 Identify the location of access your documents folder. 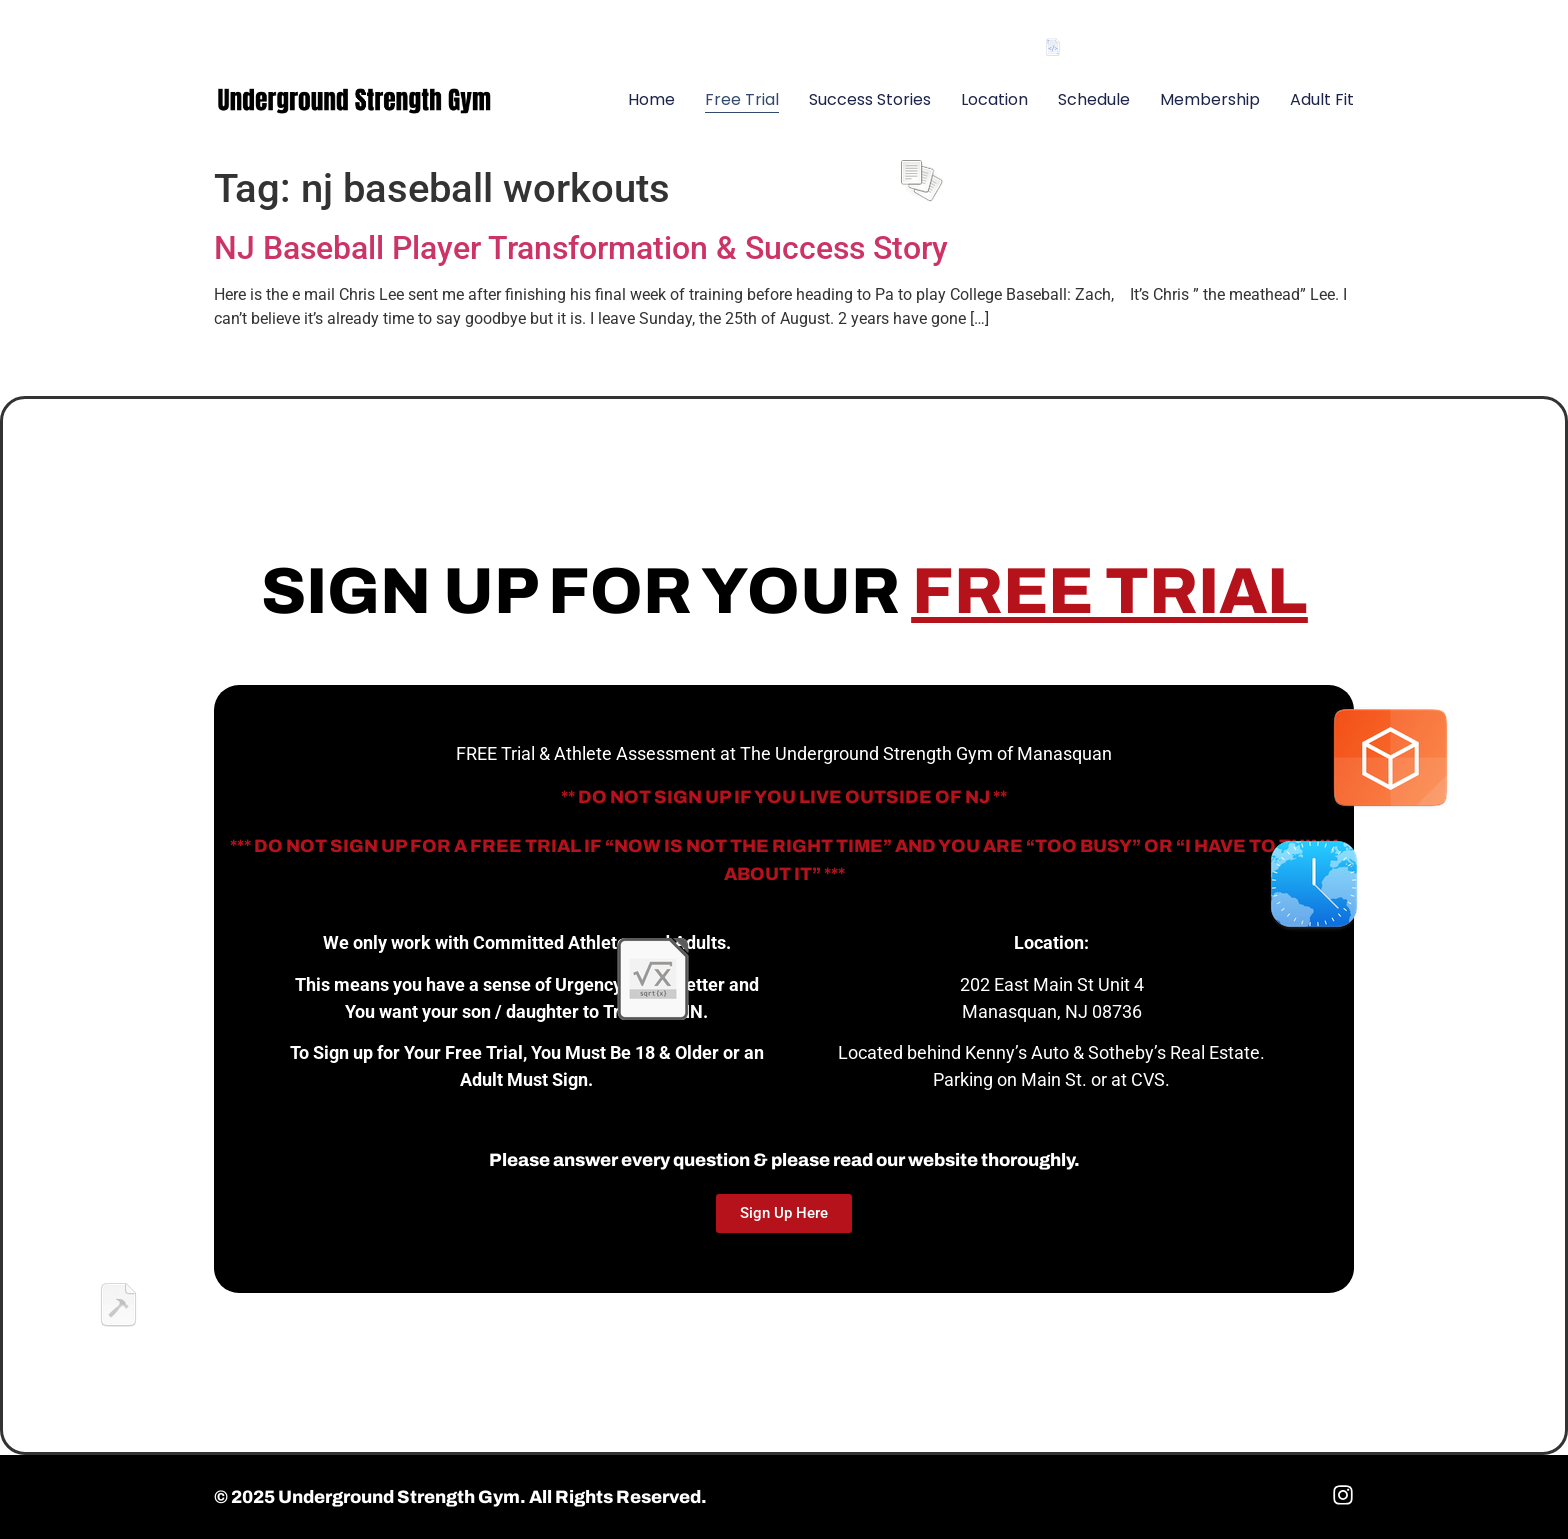
(922, 181).